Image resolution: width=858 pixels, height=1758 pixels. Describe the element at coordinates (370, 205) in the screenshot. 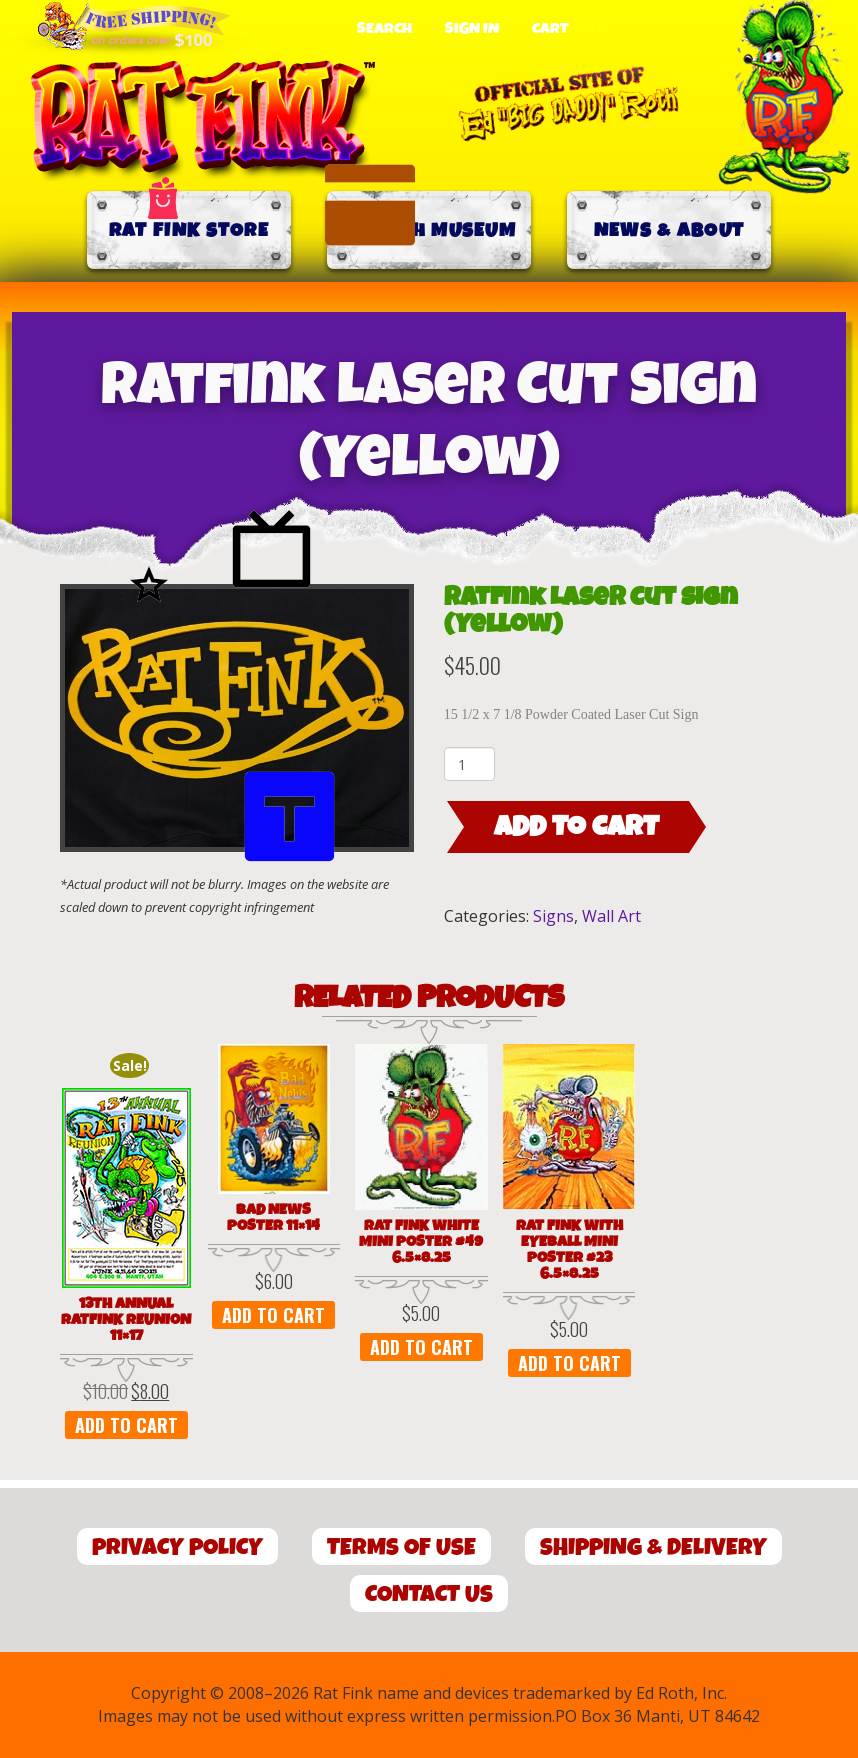

I see `access payment methods` at that location.